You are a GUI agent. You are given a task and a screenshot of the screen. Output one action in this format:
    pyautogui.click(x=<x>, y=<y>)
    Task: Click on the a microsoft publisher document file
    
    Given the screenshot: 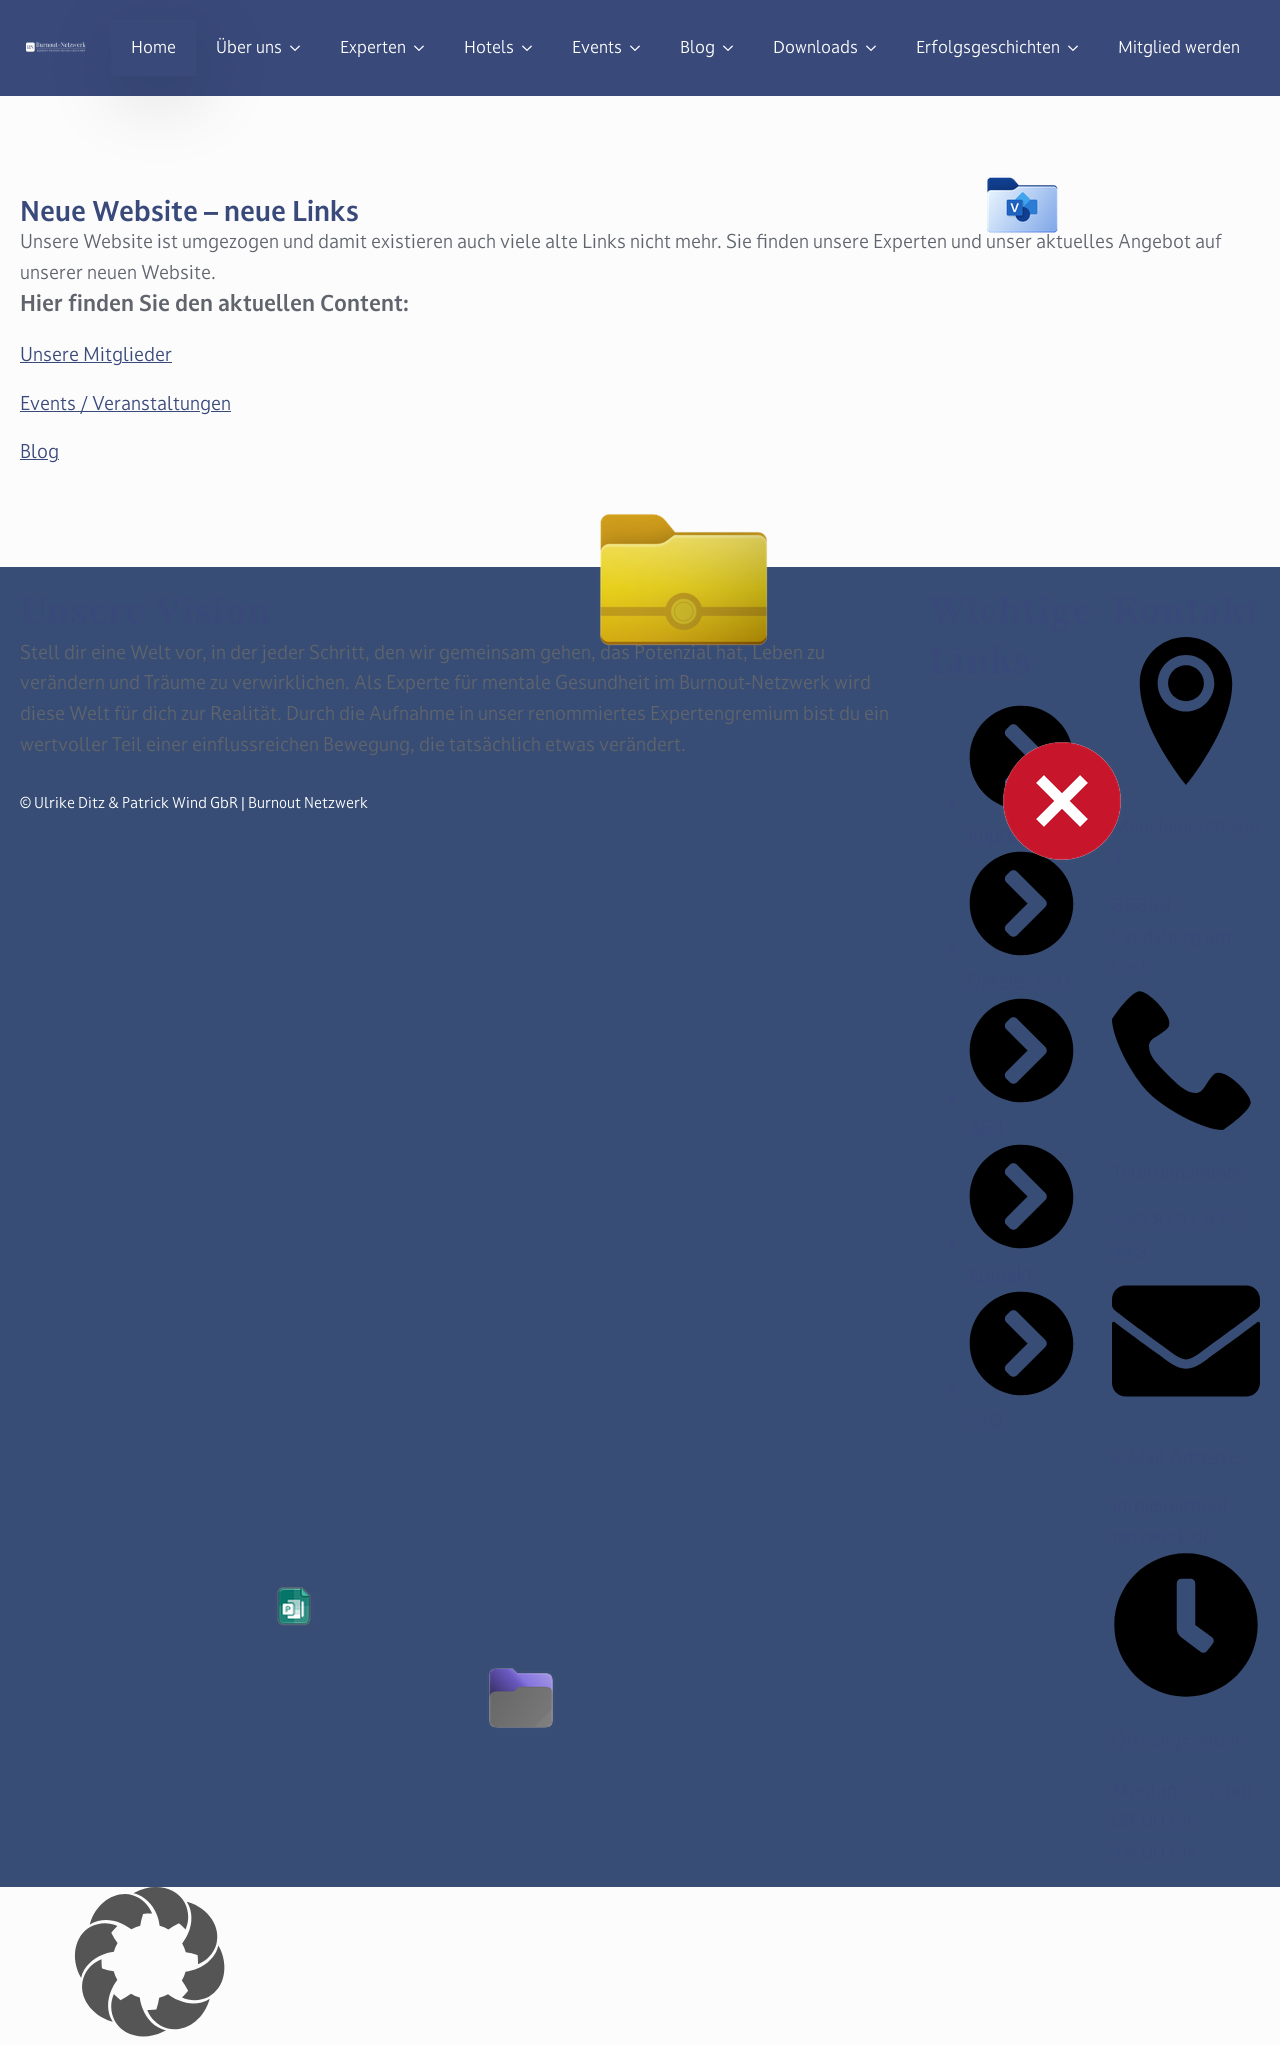 What is the action you would take?
    pyautogui.click(x=294, y=1606)
    